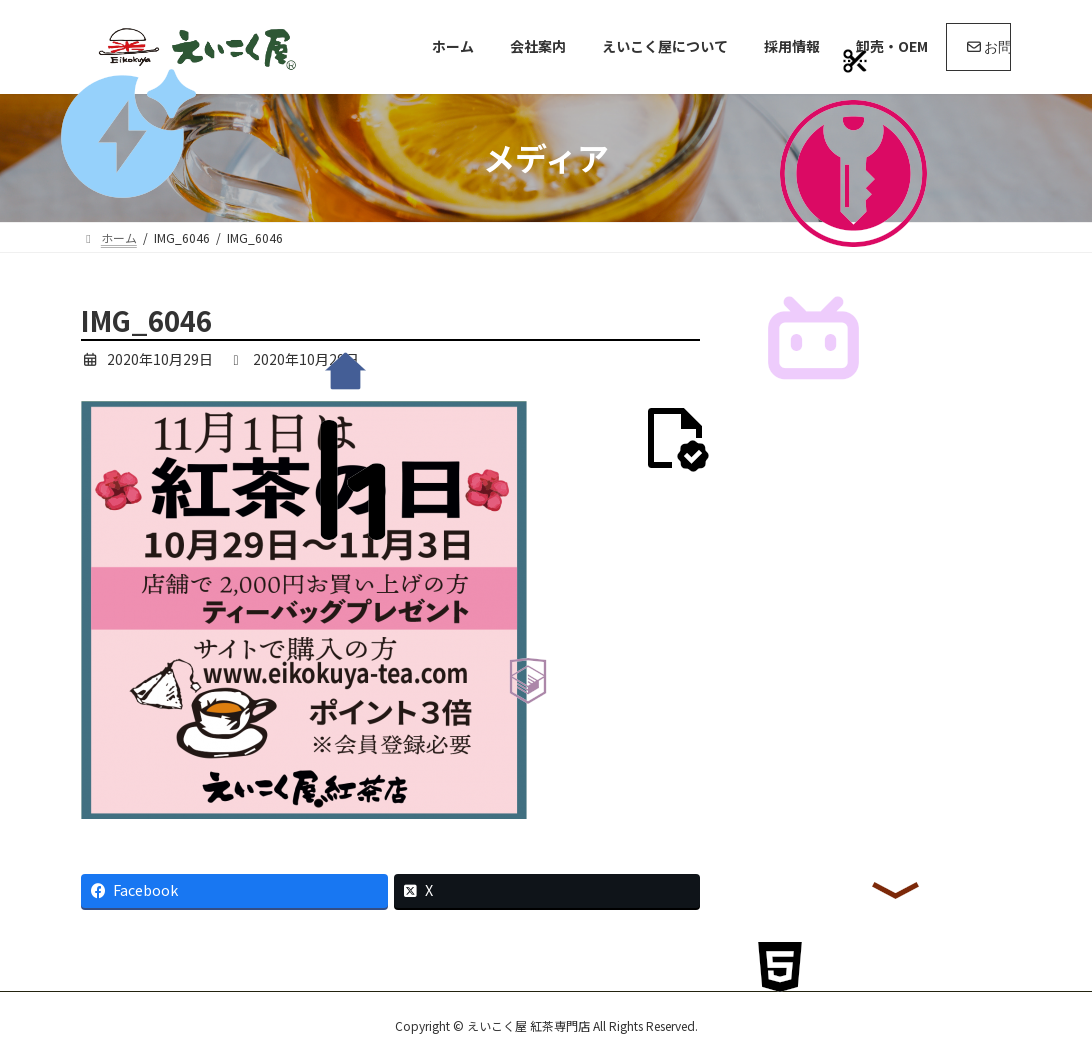 The height and width of the screenshot is (1061, 1092). What do you see at coordinates (122, 136) in the screenshot?
I see `AI-powered DVD or media processing` at bounding box center [122, 136].